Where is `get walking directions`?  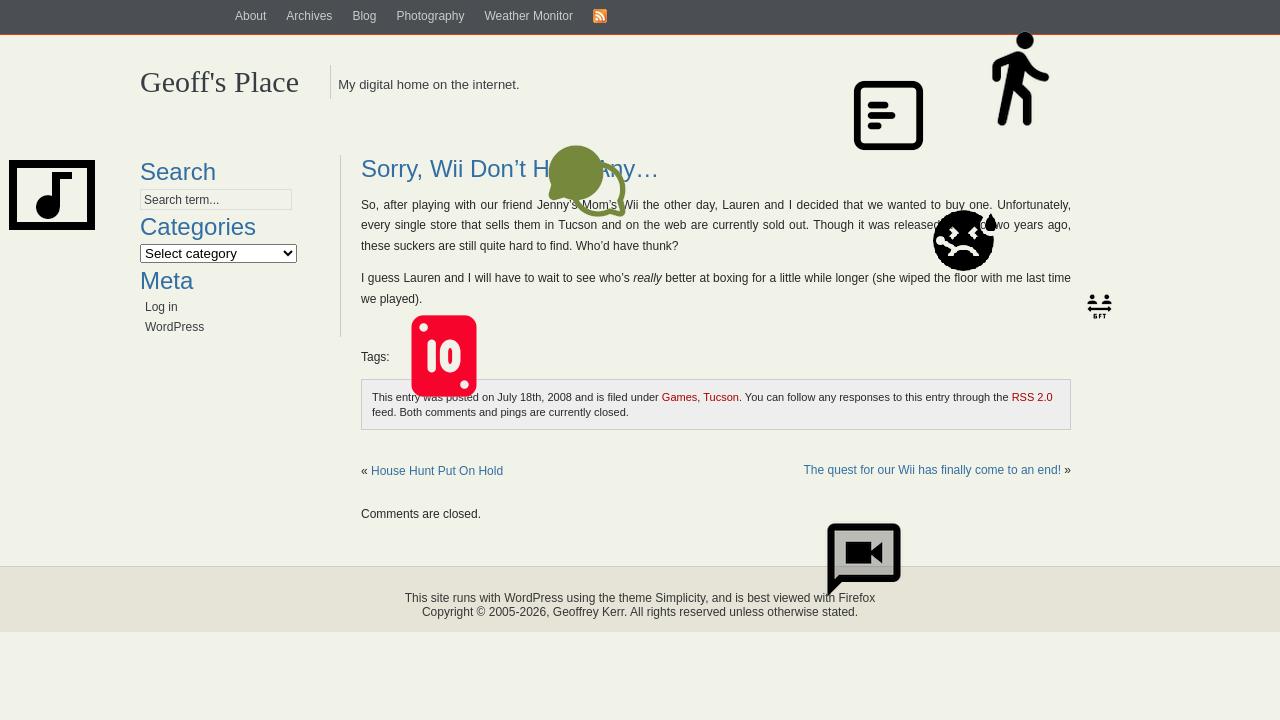
get walking directions is located at coordinates (1018, 77).